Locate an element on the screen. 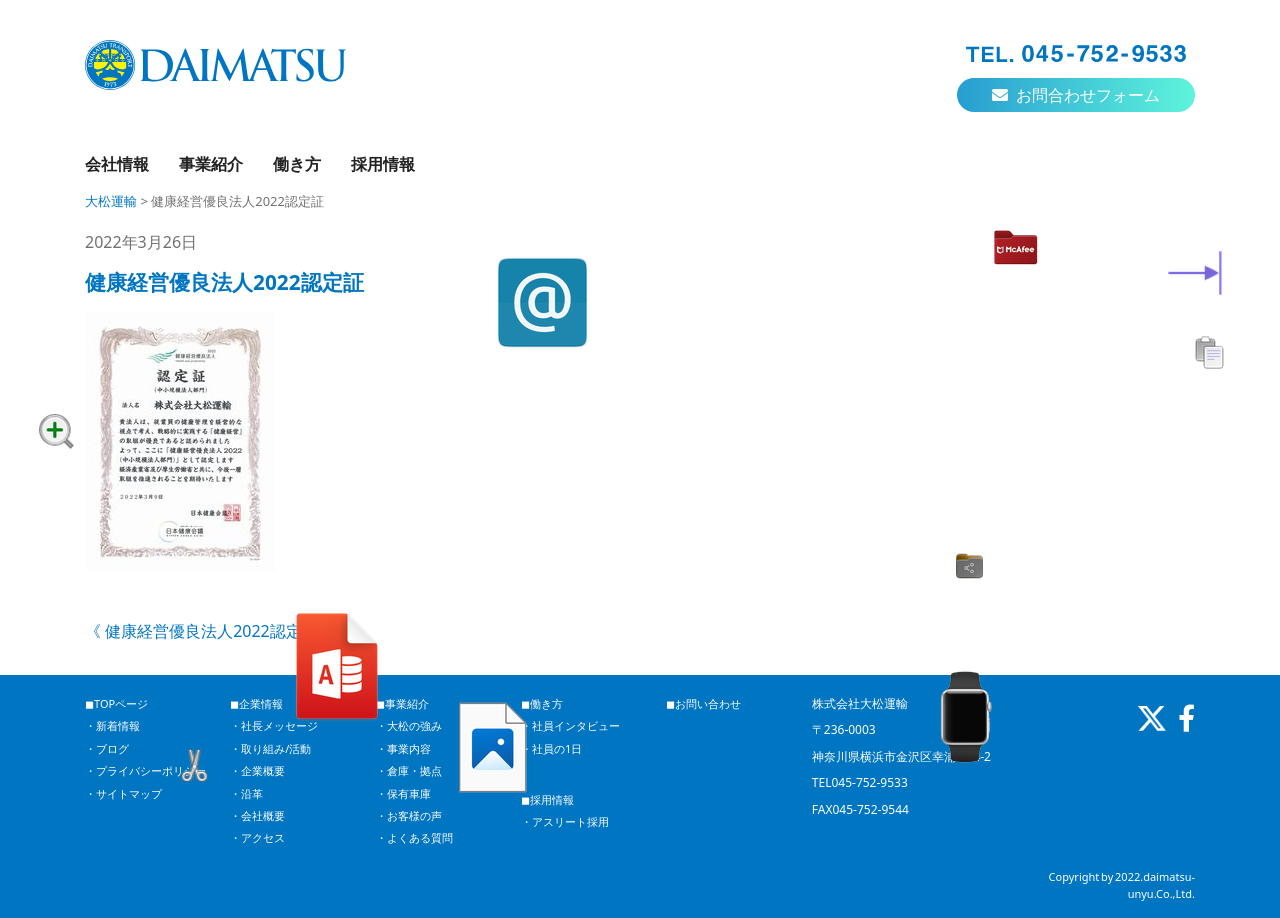 The height and width of the screenshot is (918, 1280). paste content from clipboard is located at coordinates (1209, 352).